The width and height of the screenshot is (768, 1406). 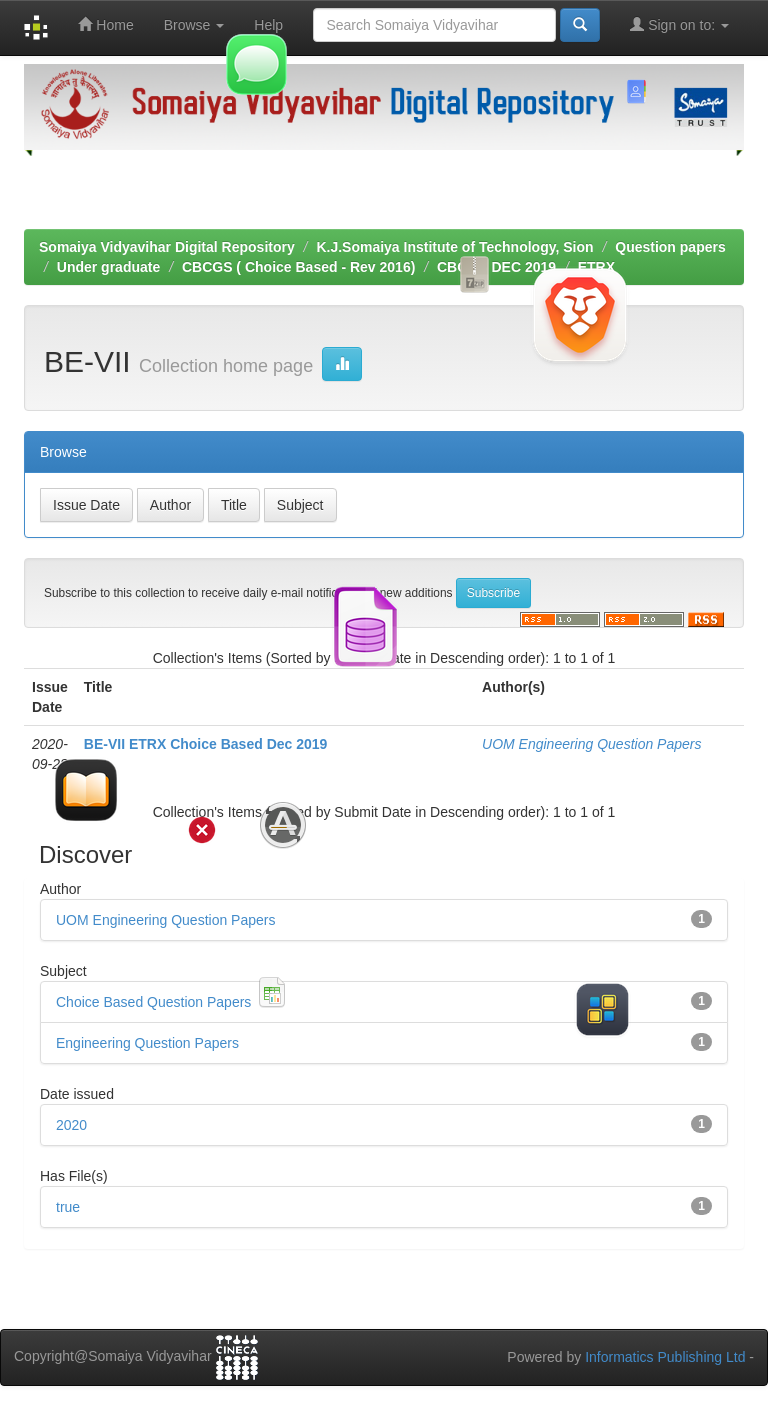 I want to click on open polari IRC chat application, so click(x=256, y=64).